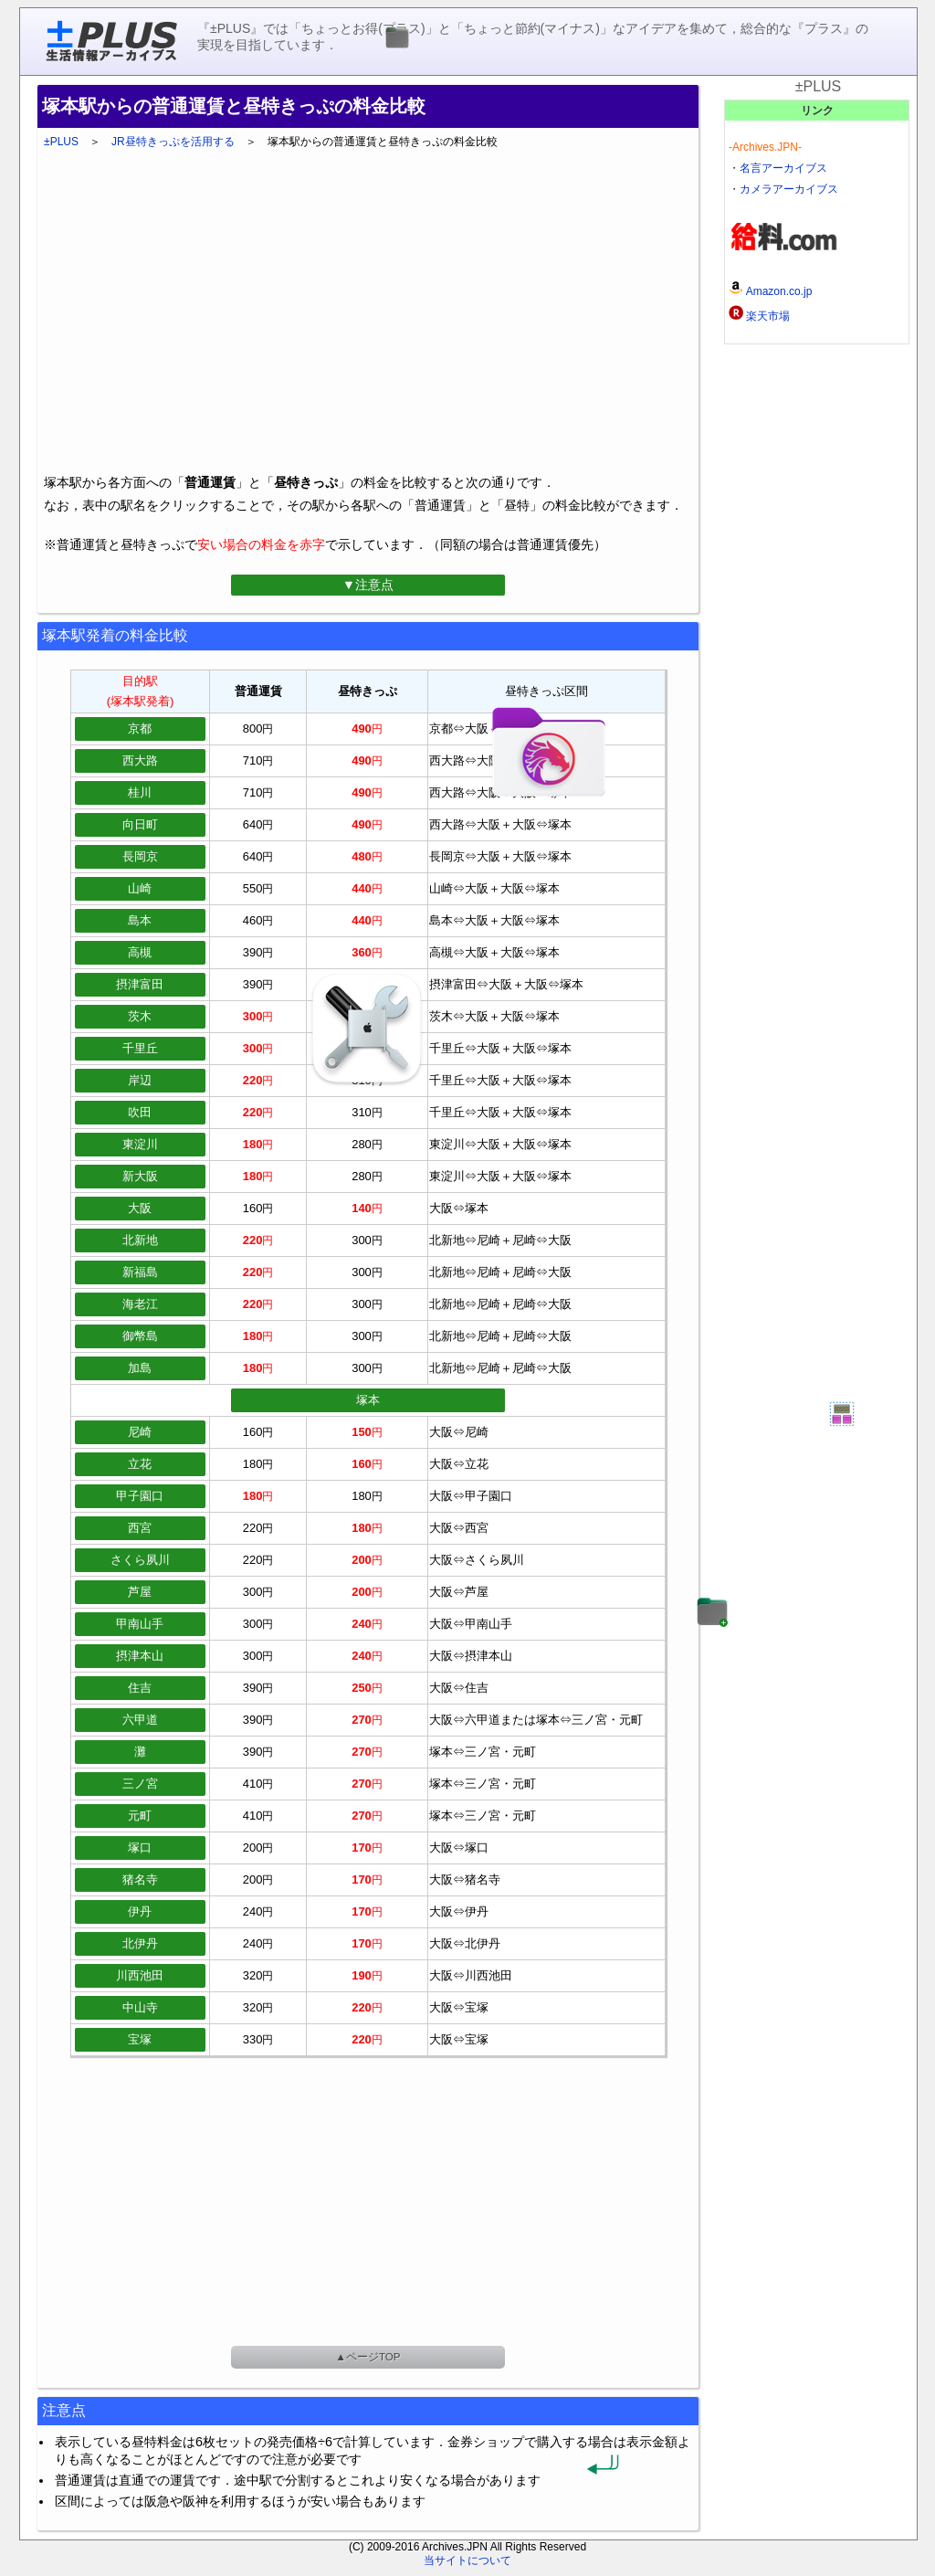 This screenshot has height=2576, width=935. Describe the element at coordinates (602, 2462) in the screenshot. I see `reply to all recipients of an email` at that location.